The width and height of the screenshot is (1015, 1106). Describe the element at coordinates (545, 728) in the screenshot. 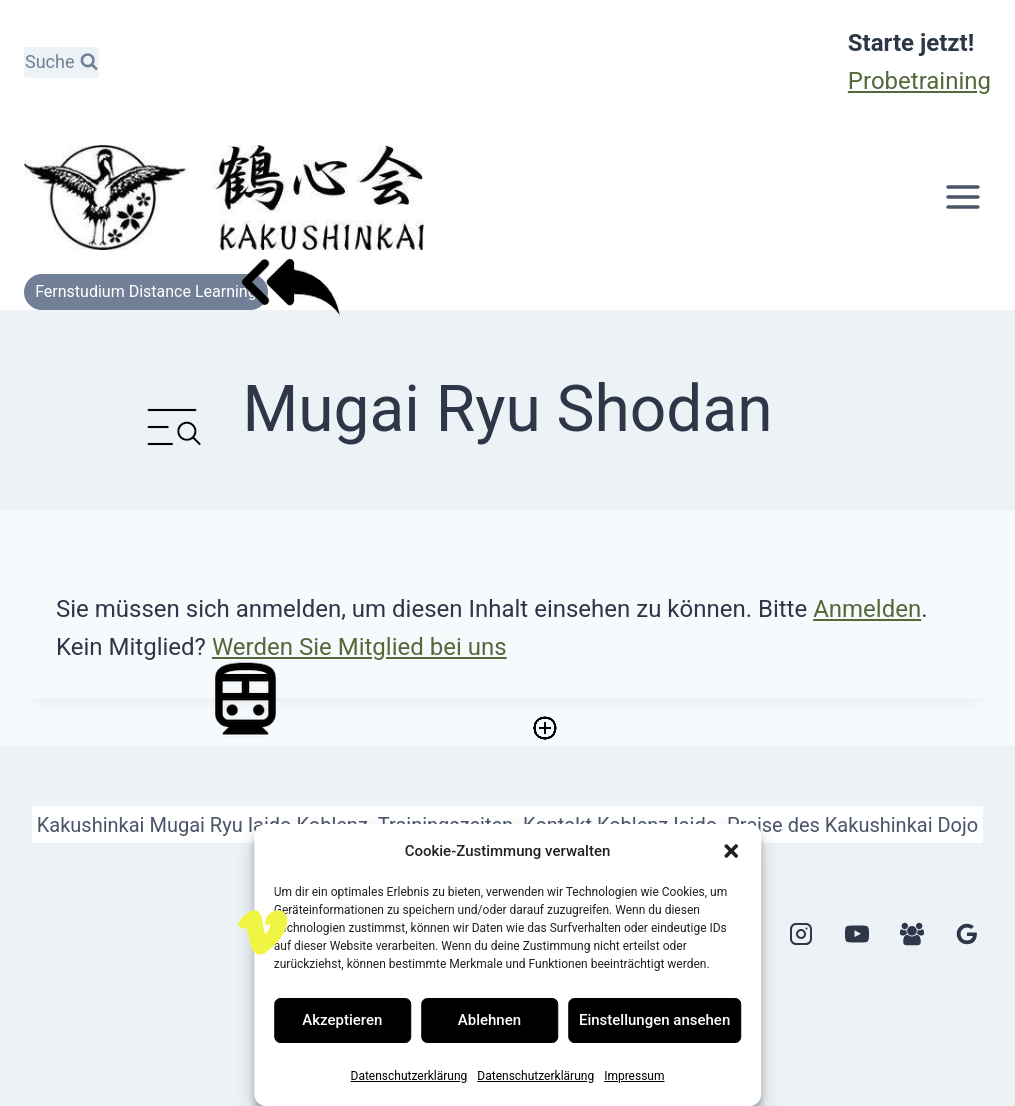

I see `add a new item or entry` at that location.